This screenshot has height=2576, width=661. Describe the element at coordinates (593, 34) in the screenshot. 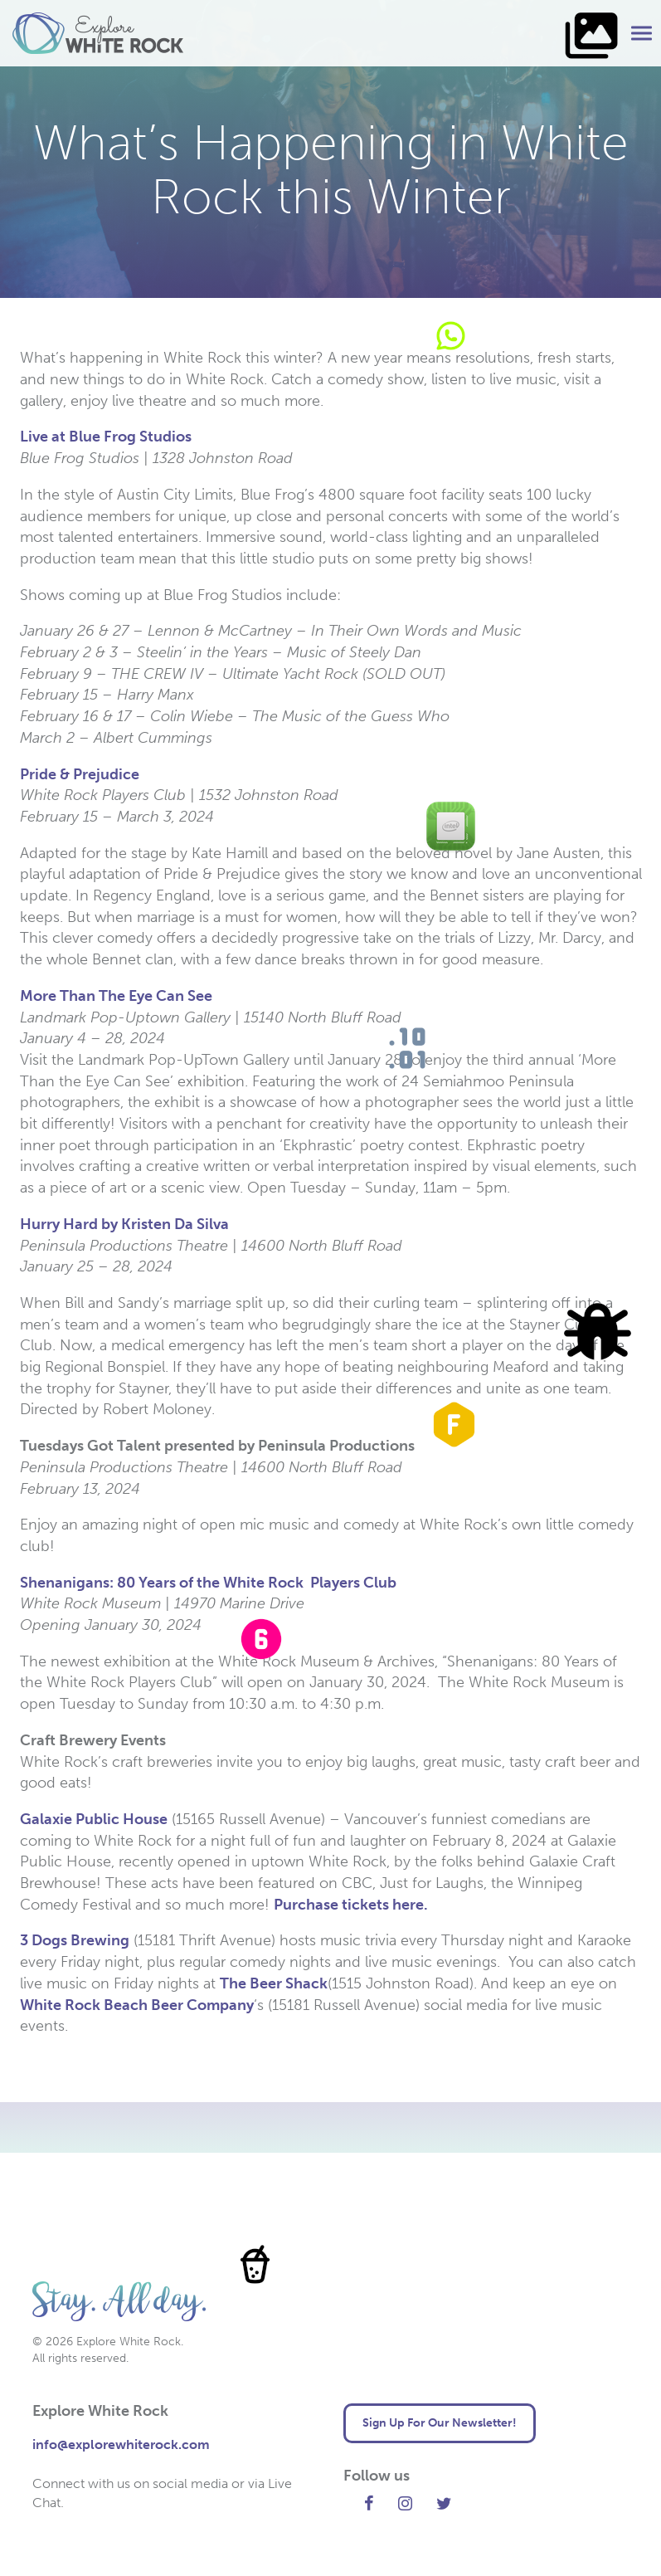

I see `view photo gallery` at that location.